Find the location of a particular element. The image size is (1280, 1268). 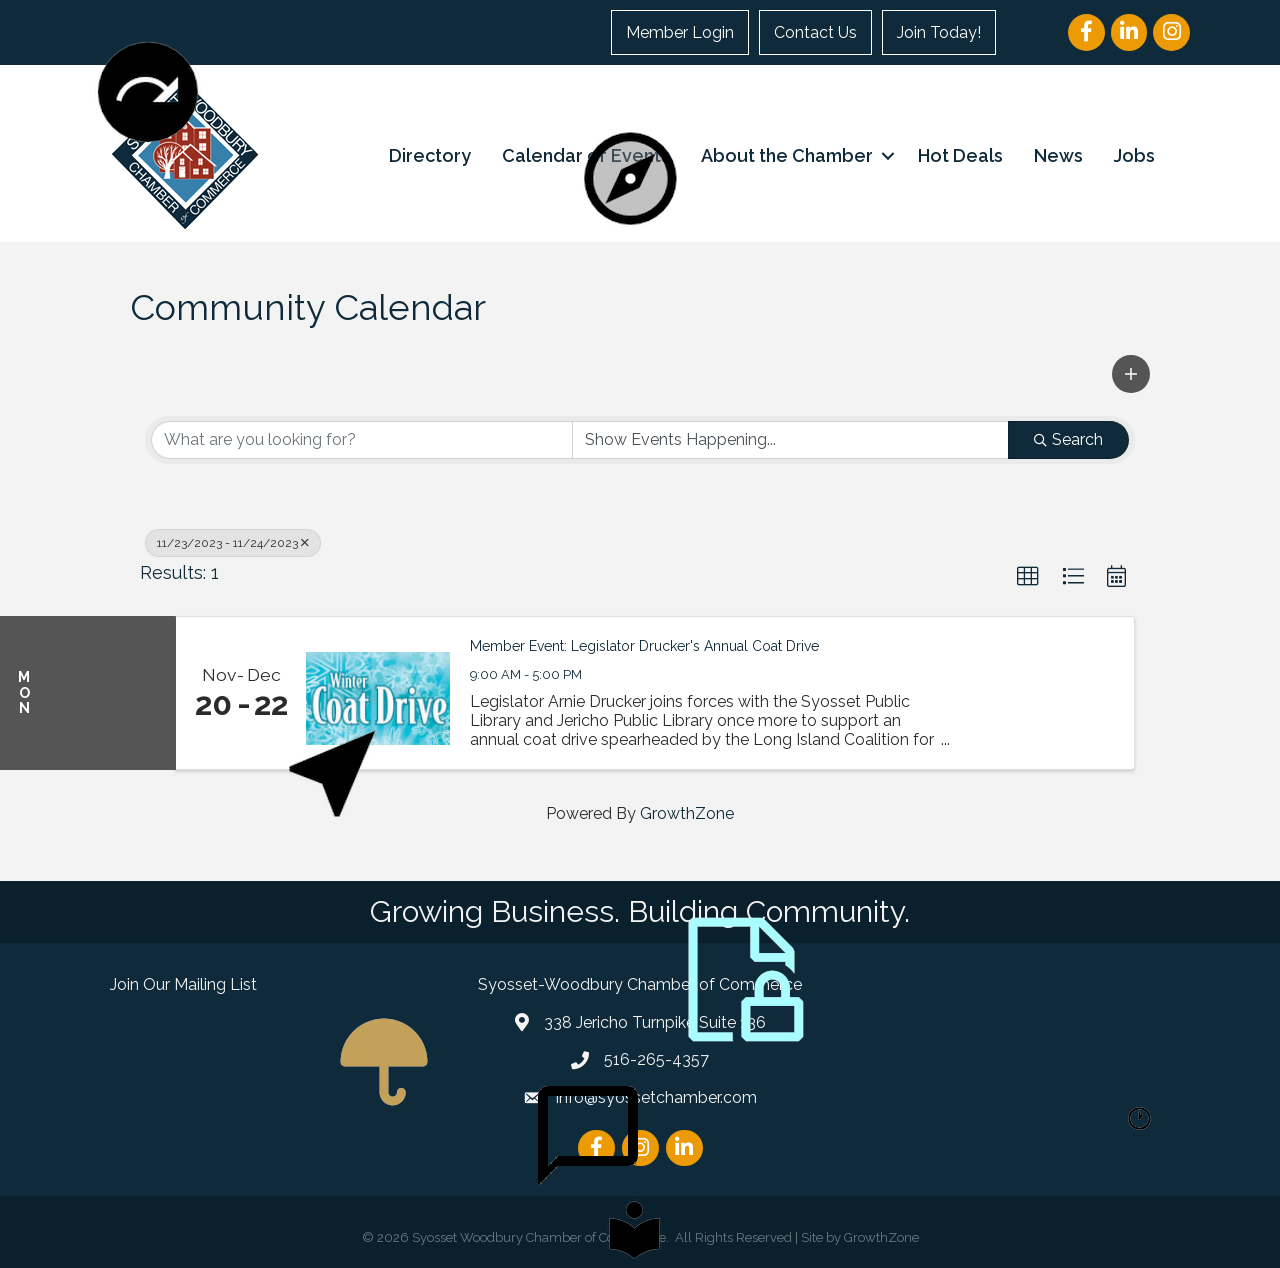

explore nearby places or content is located at coordinates (630, 178).